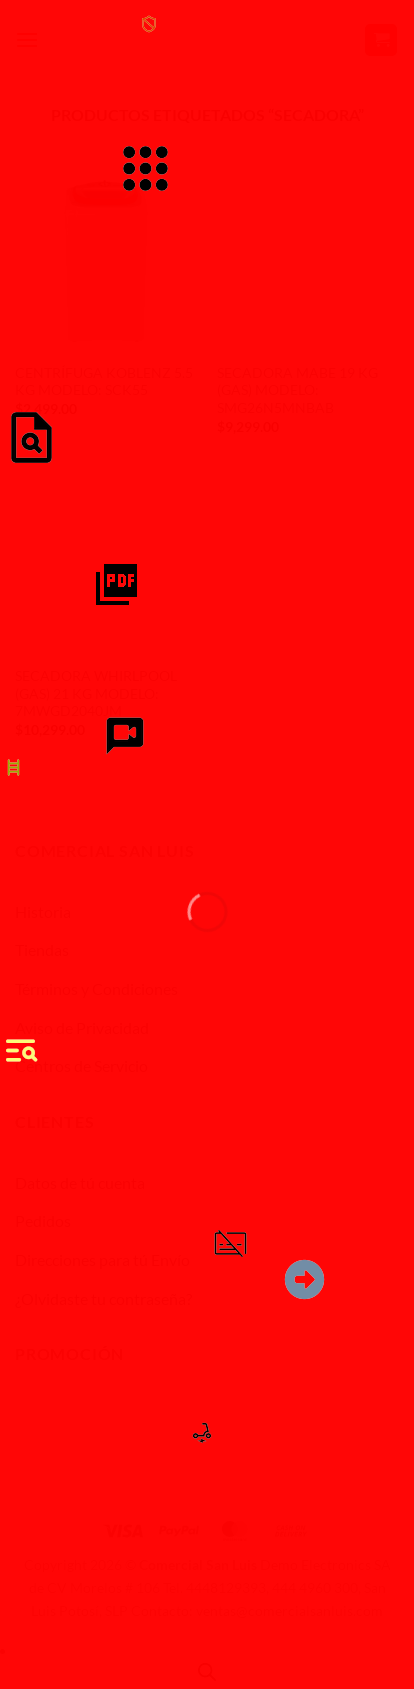  Describe the element at coordinates (13, 767) in the screenshot. I see `access step-by-step instructions or tutorials` at that location.